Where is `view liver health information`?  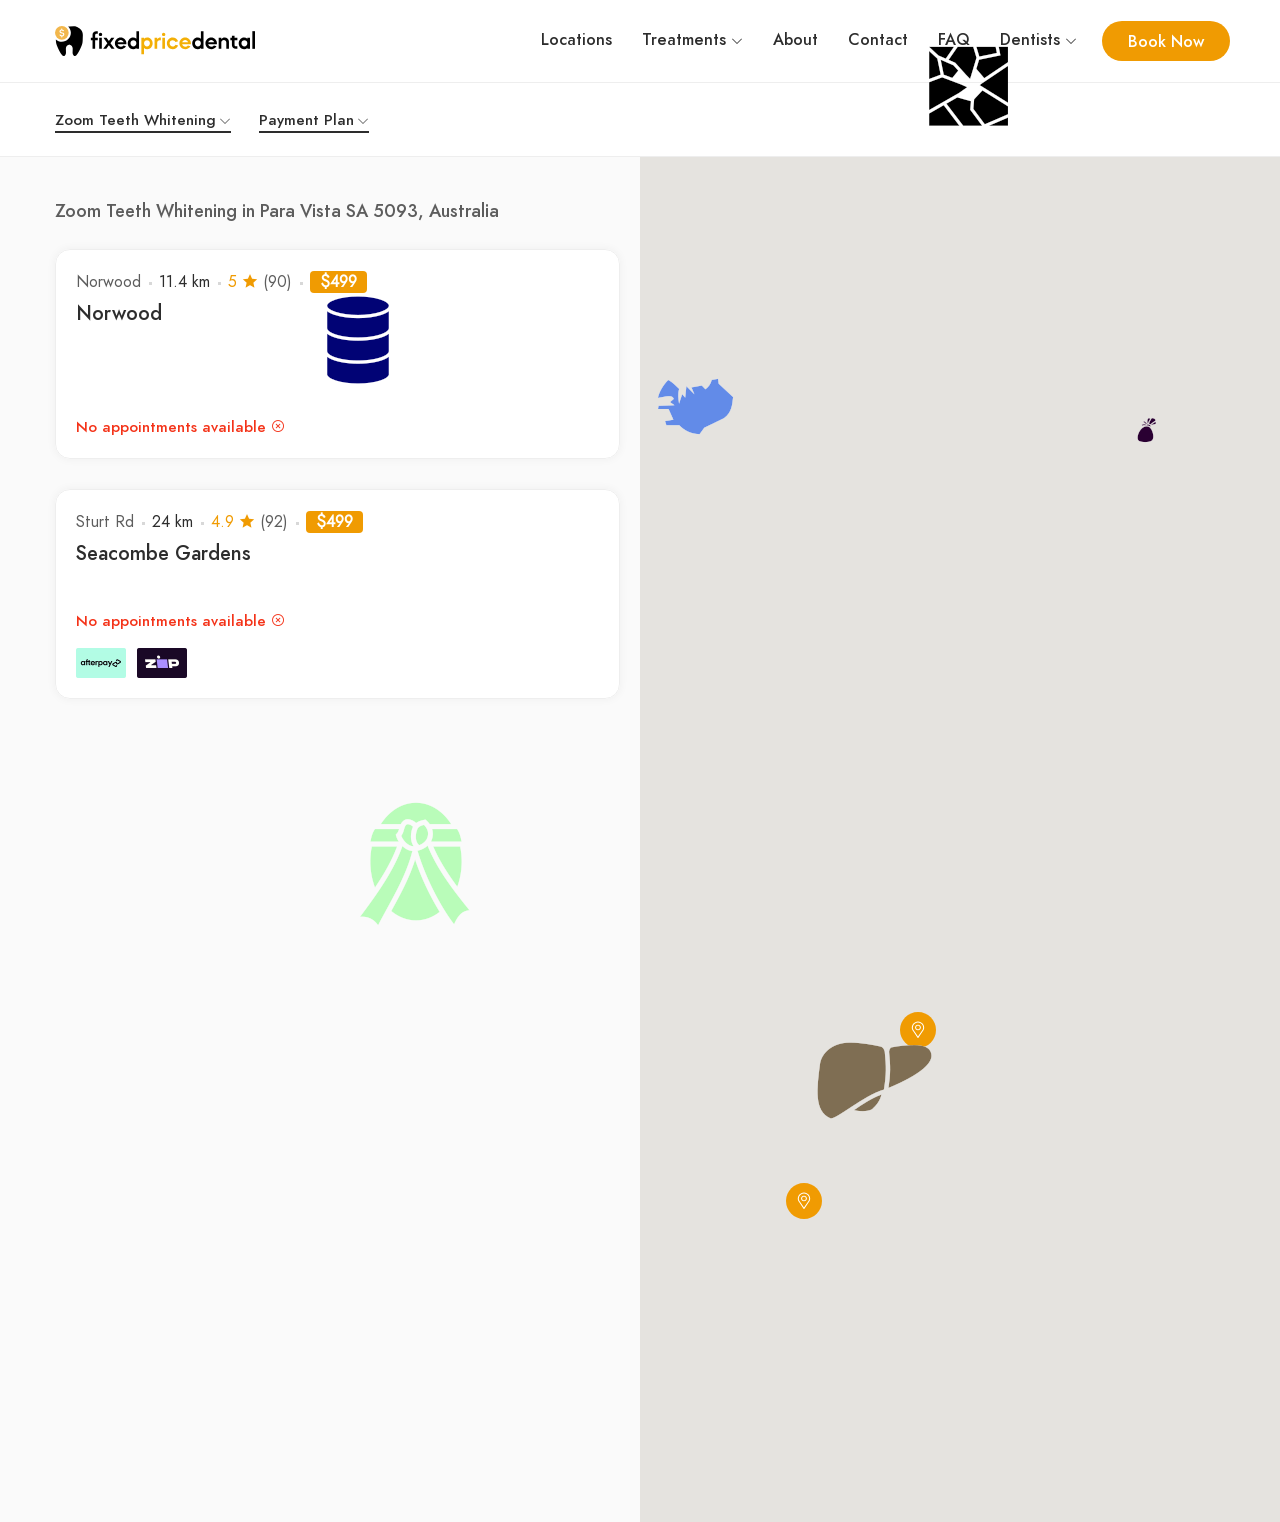
view liver health information is located at coordinates (874, 1080).